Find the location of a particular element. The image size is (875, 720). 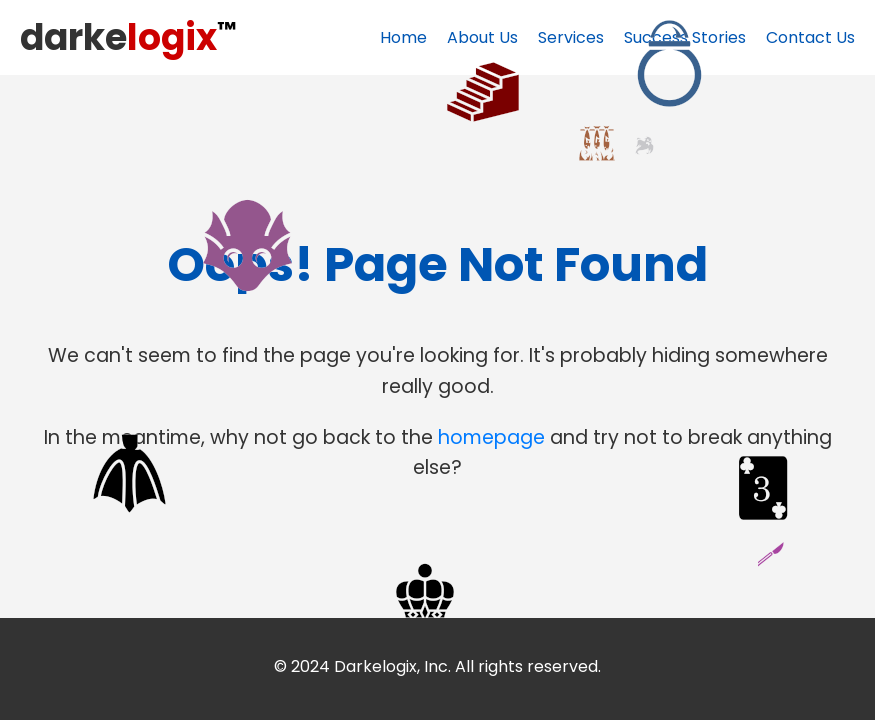

access global or worldwide settings is located at coordinates (669, 63).